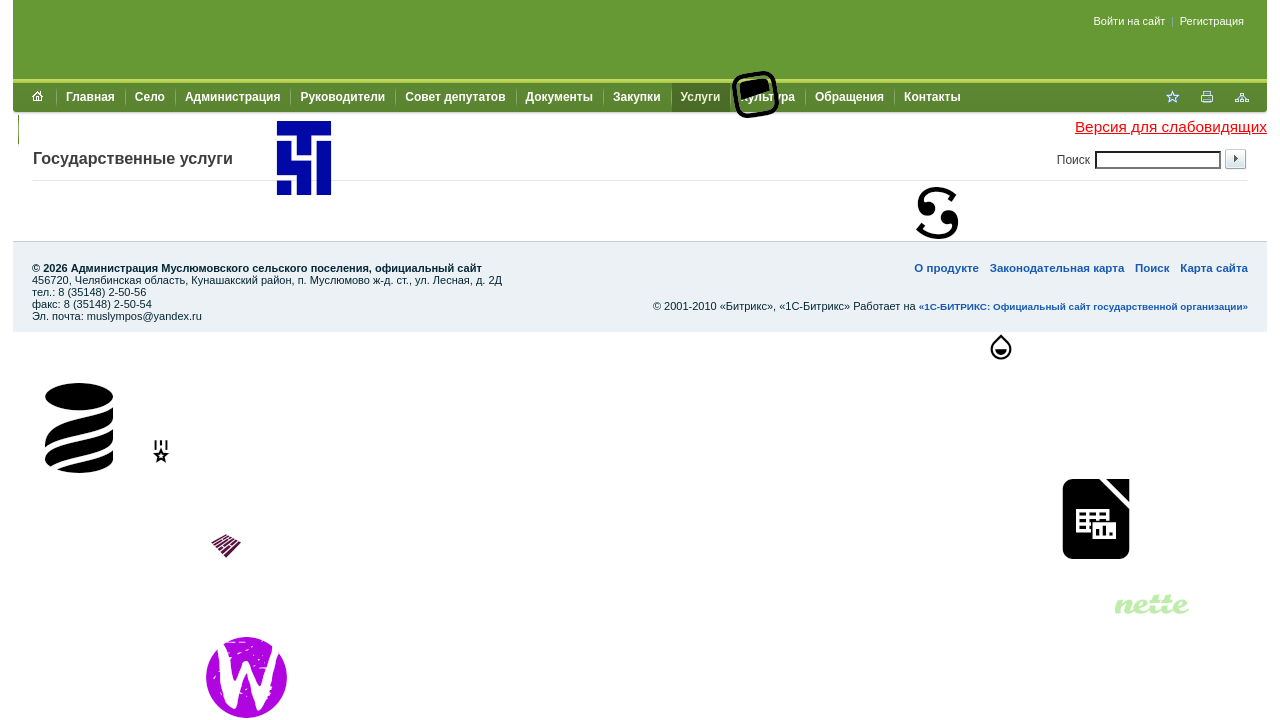 The width and height of the screenshot is (1280, 720). I want to click on wayland display server protocol logo, so click(246, 677).